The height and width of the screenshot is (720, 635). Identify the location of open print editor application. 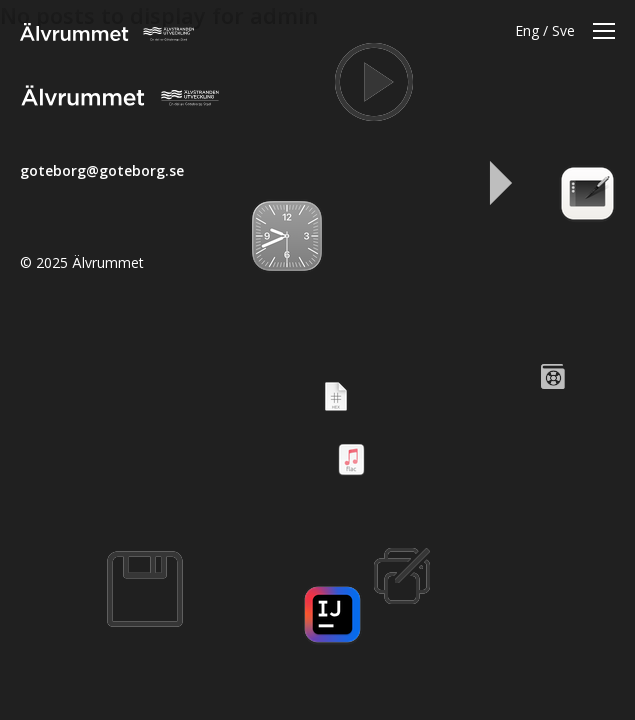
(402, 576).